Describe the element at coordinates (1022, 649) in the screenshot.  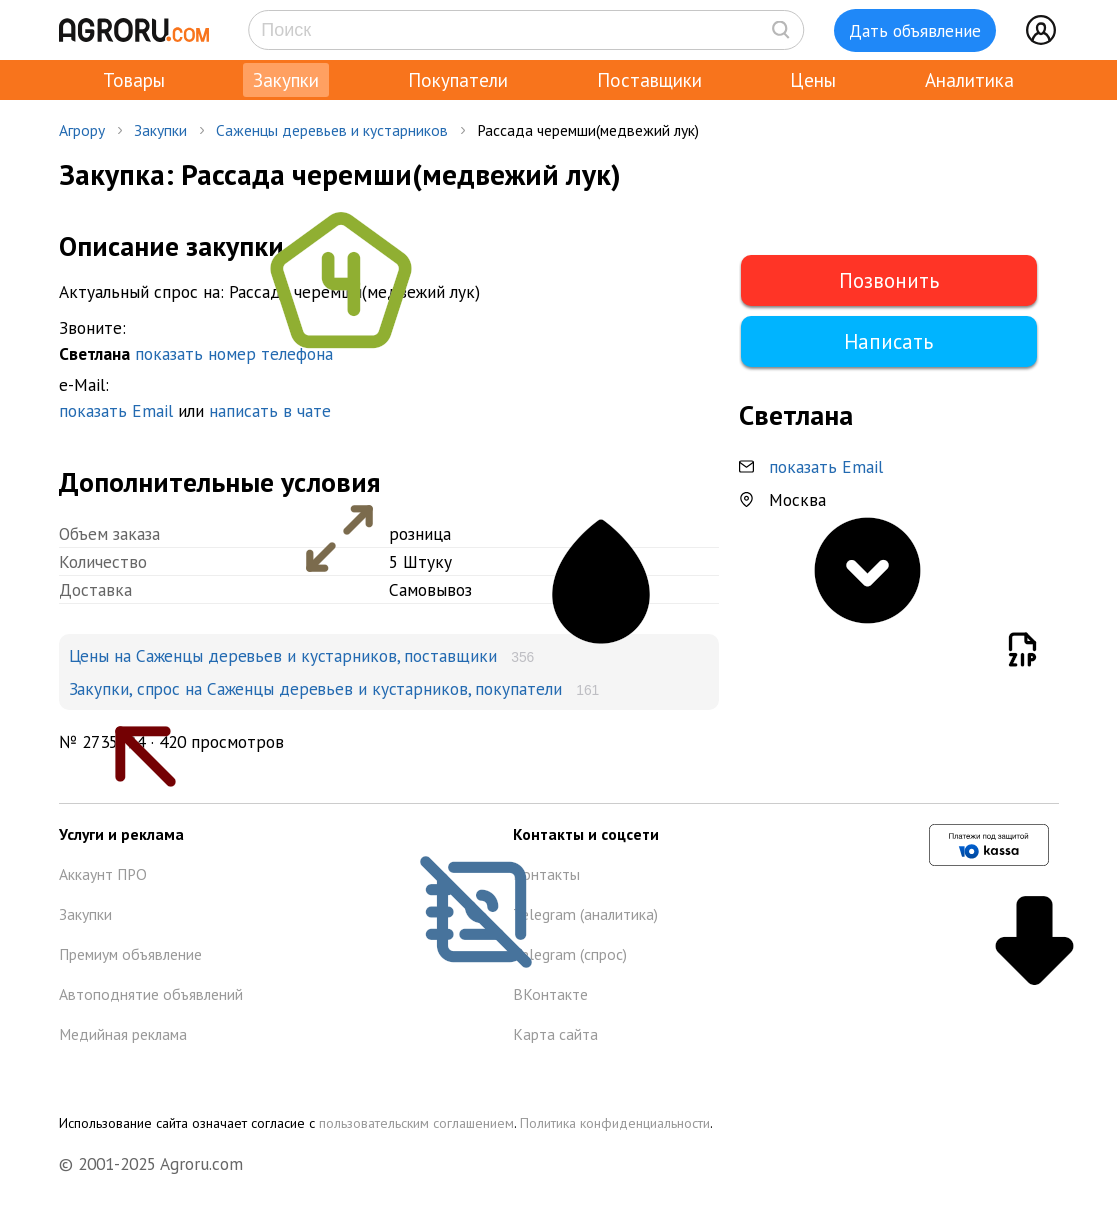
I see `indicates a compressed zip file` at that location.